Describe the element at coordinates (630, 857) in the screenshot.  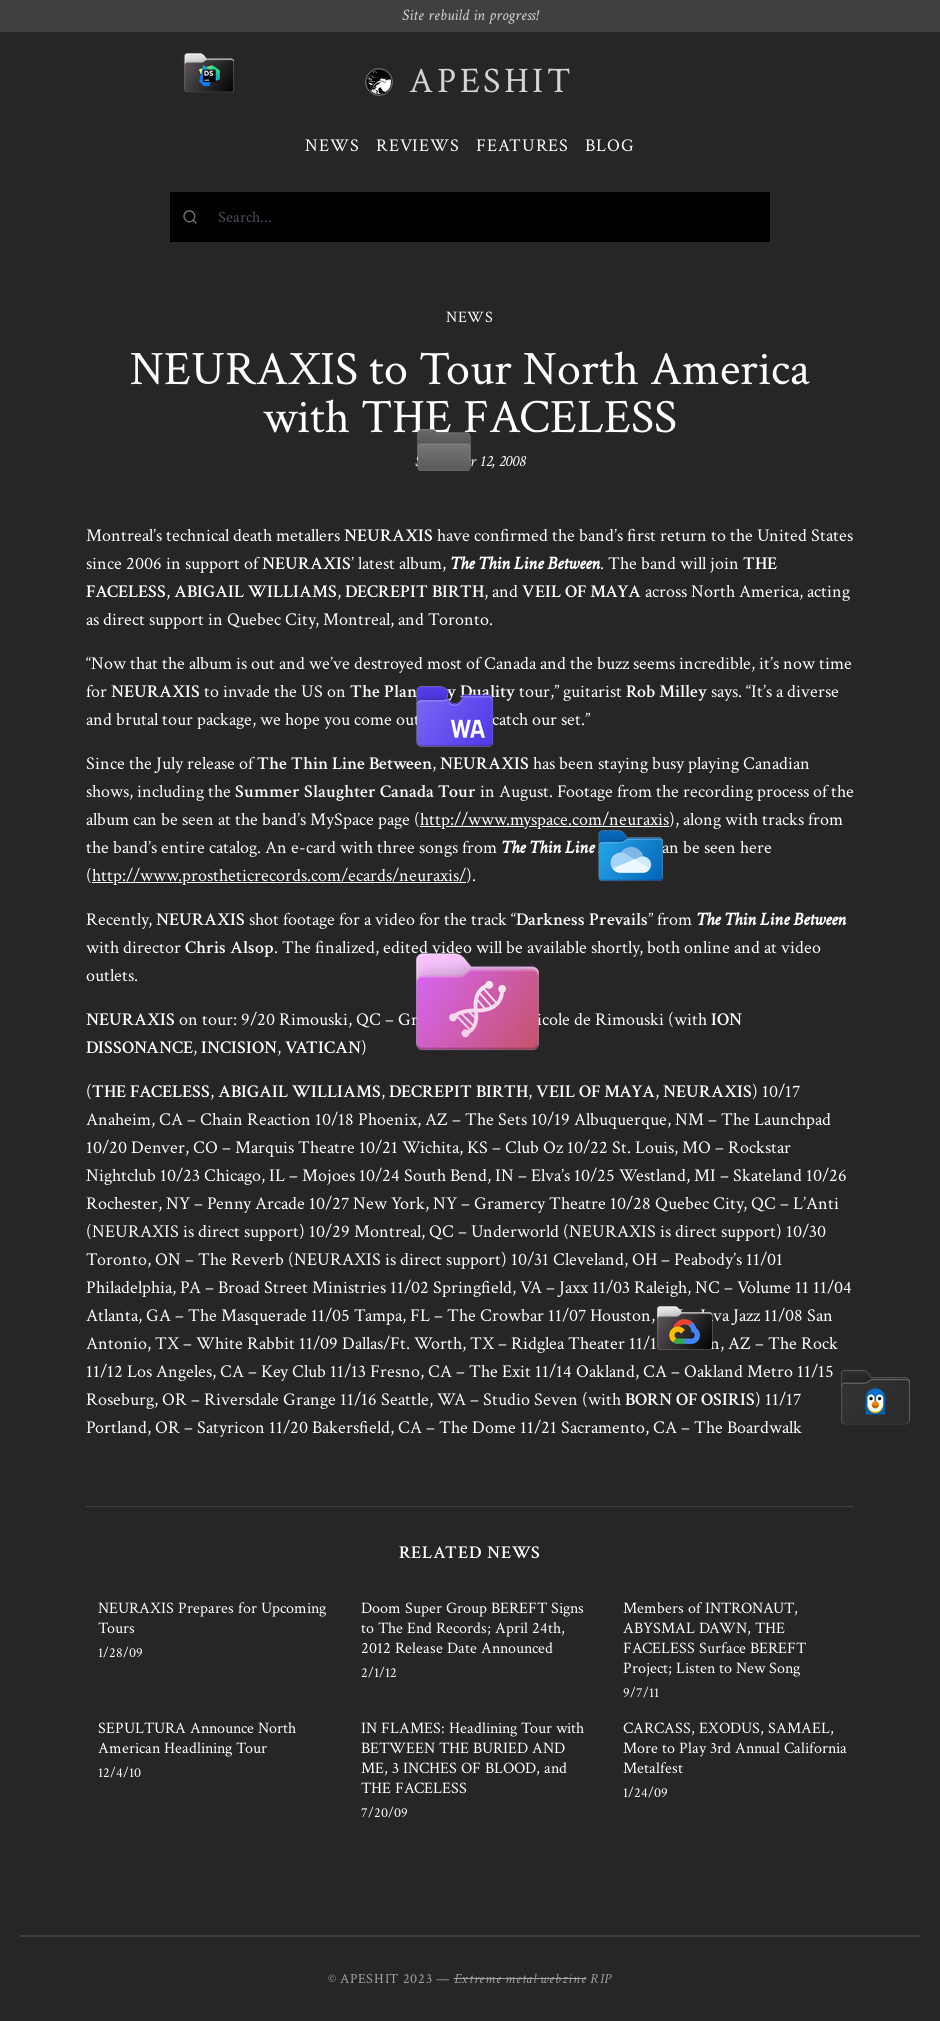
I see `open OneDrive synced folder` at that location.